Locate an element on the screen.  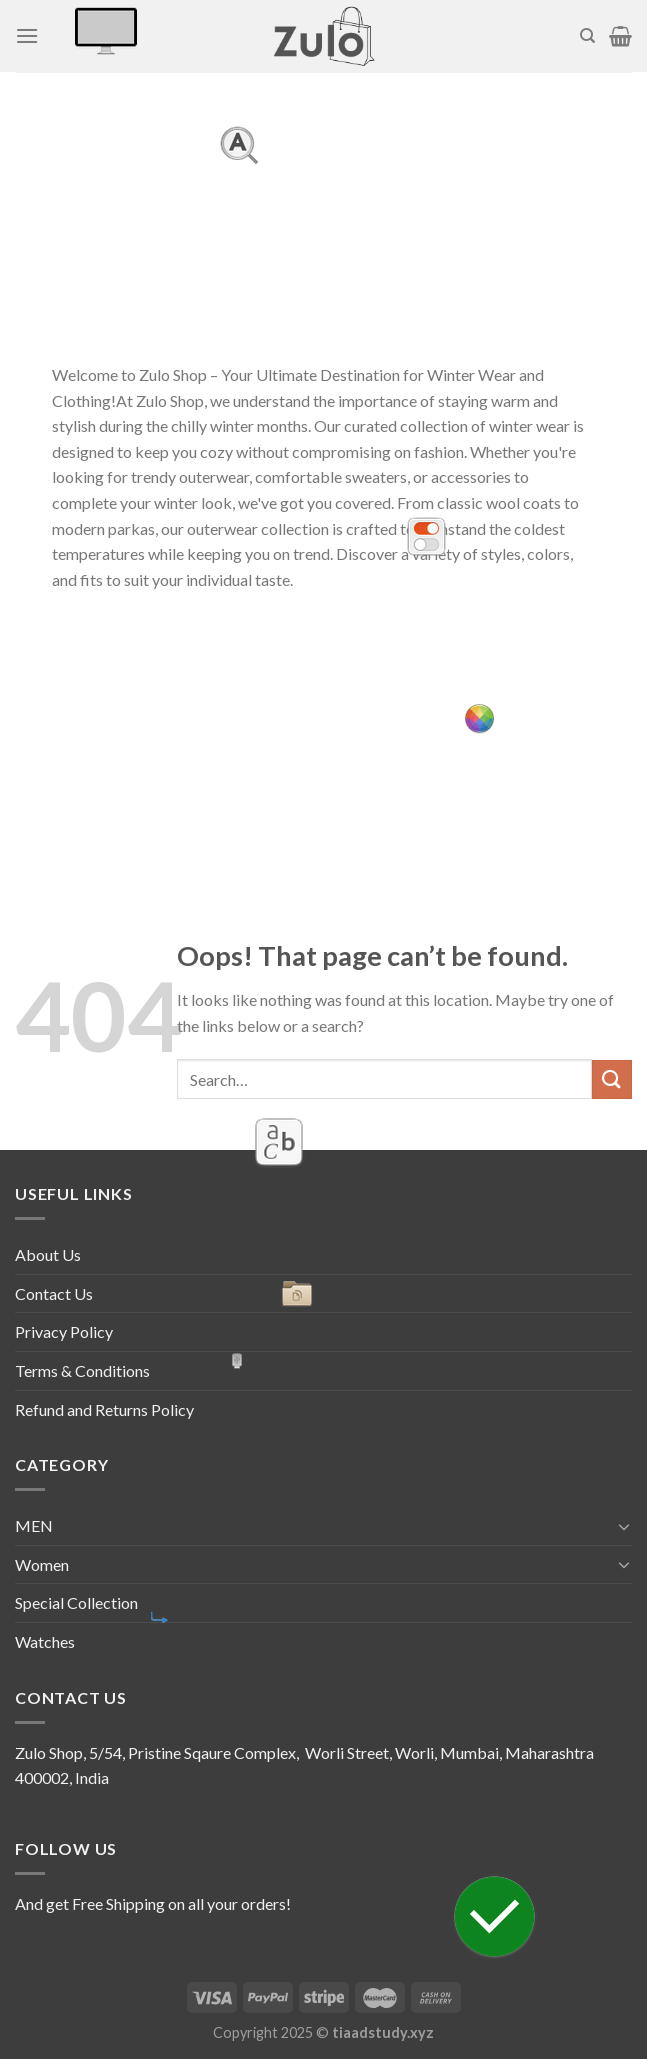
forward an email to another recipient is located at coordinates (159, 1616).